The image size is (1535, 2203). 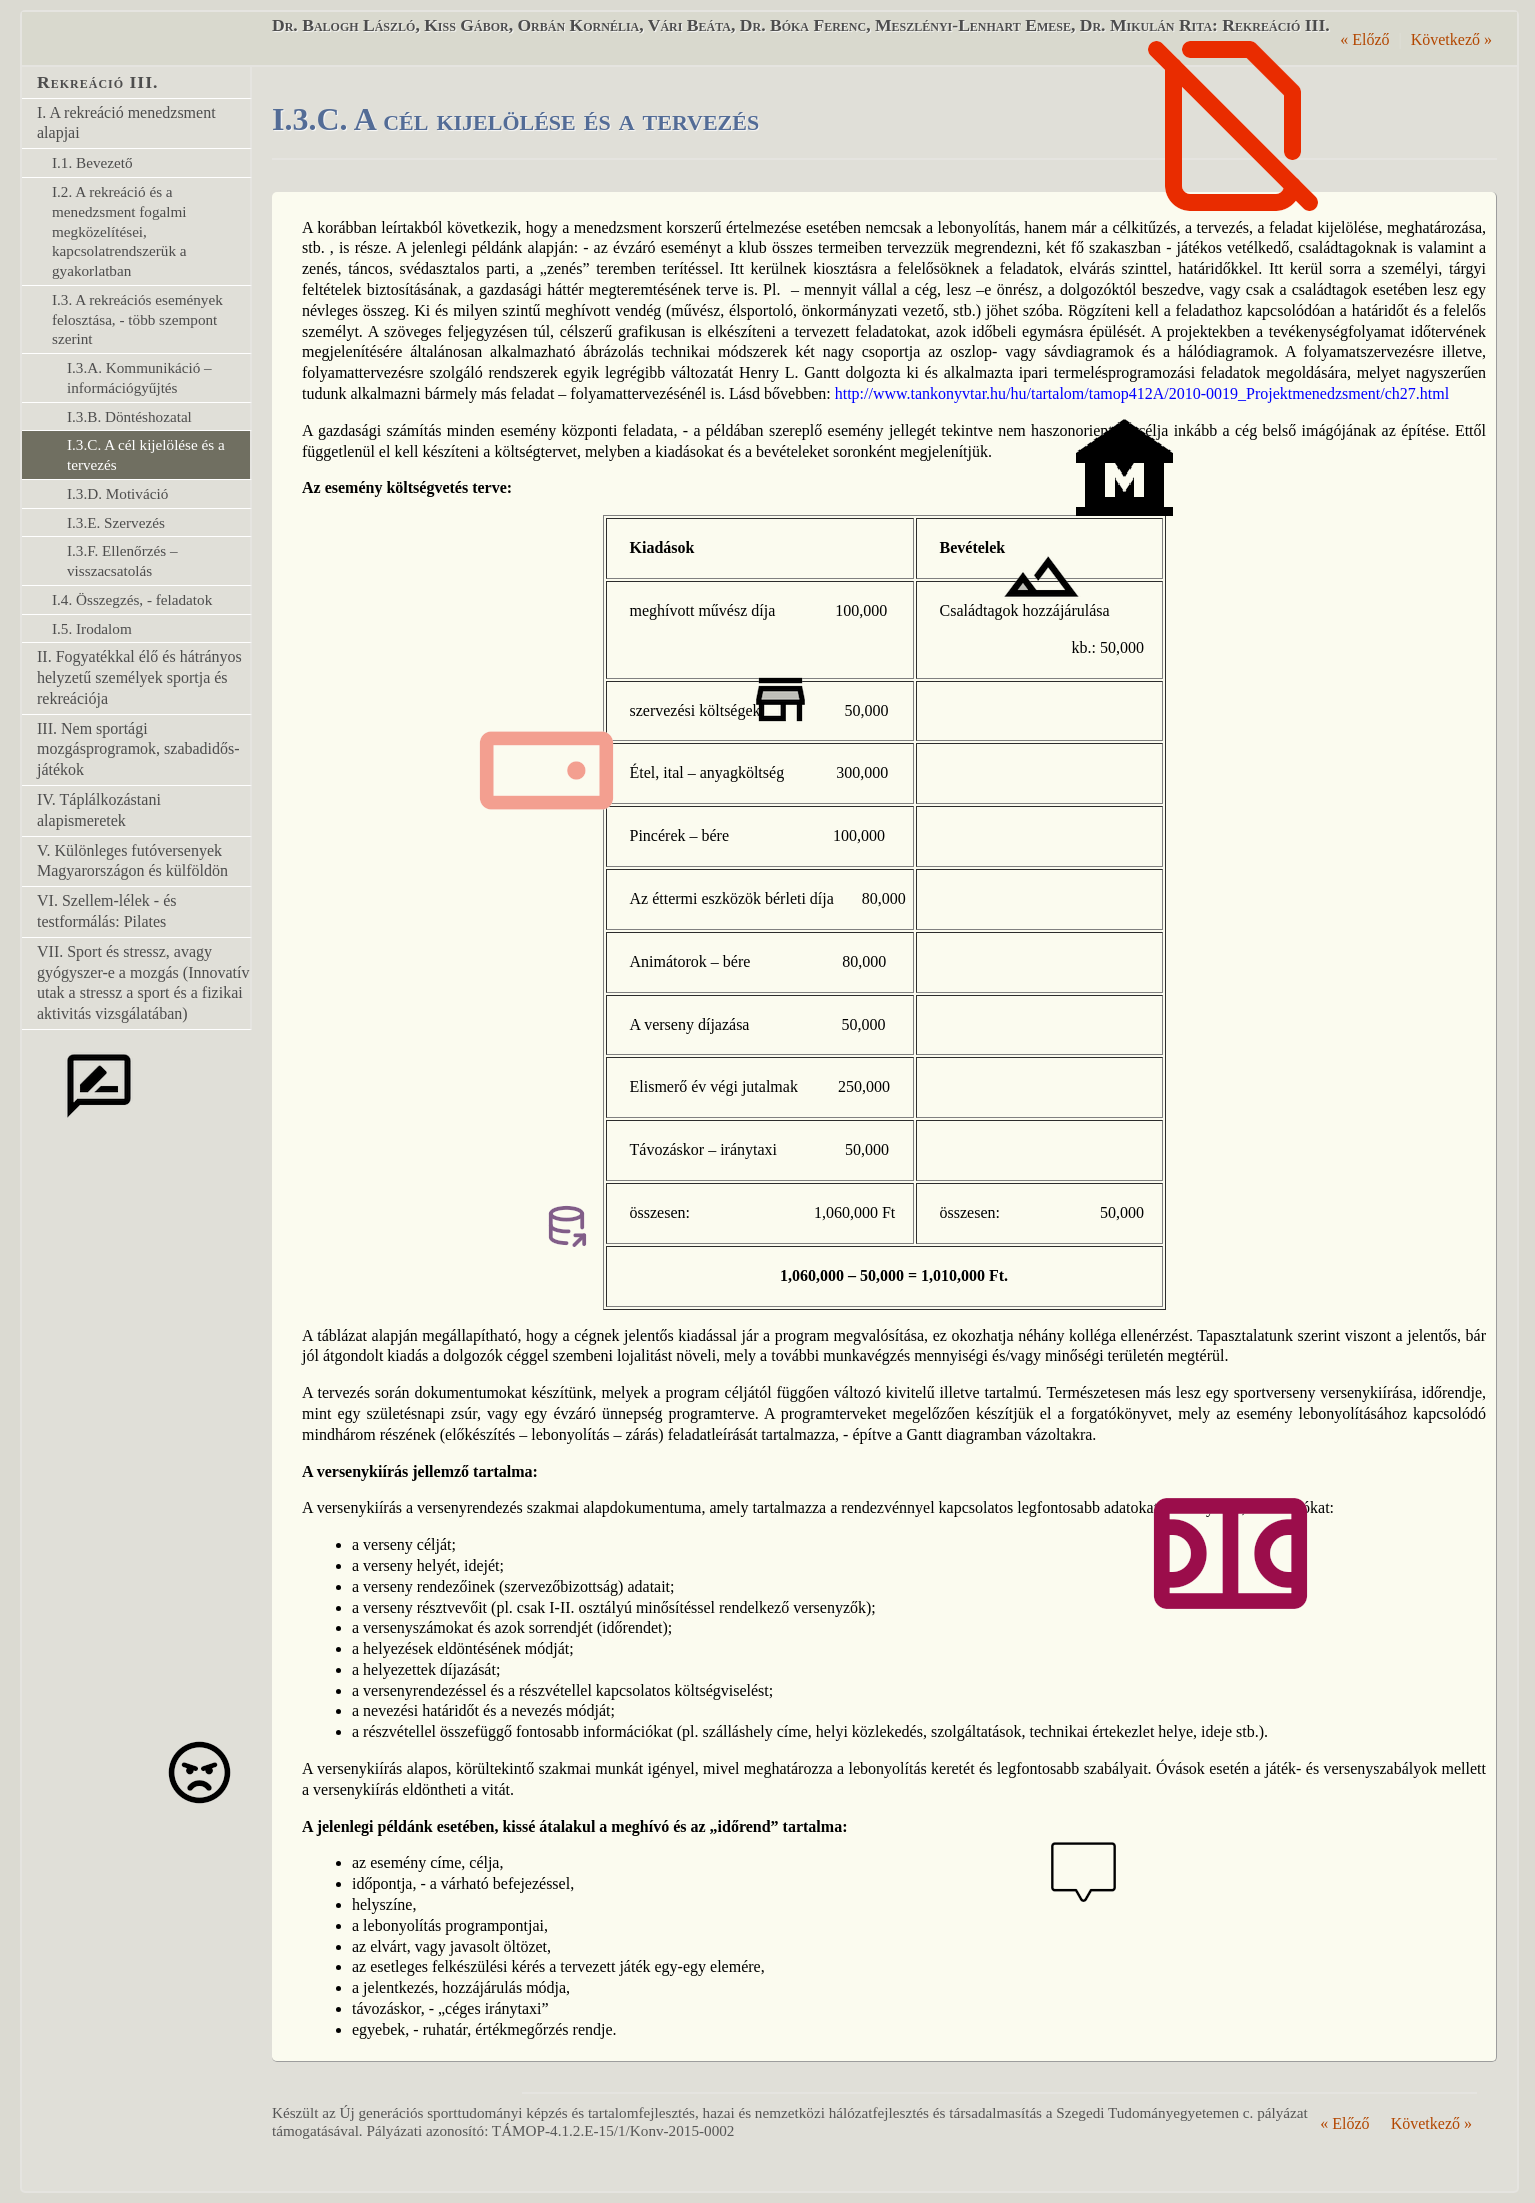 What do you see at coordinates (99, 1086) in the screenshot?
I see `write a review or rating` at bounding box center [99, 1086].